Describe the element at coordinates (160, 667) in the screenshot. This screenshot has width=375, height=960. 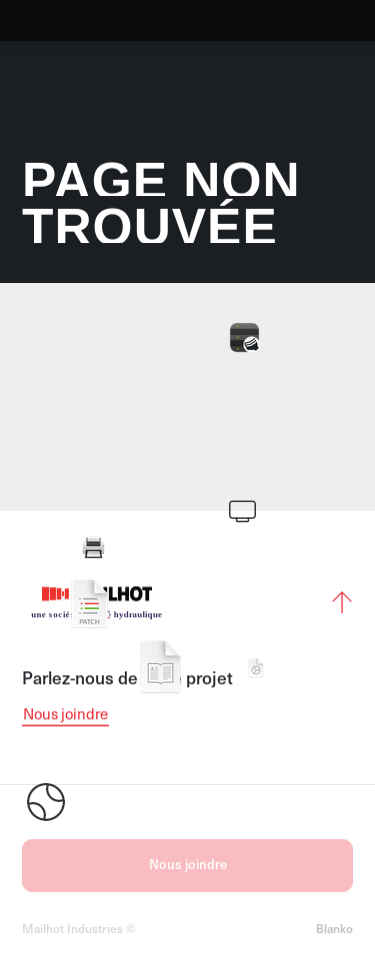
I see `a mobipocket ebook file` at that location.